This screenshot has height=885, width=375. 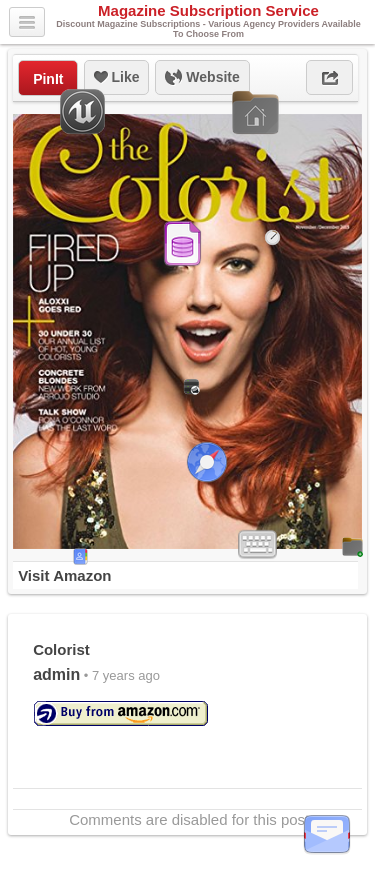 I want to click on open unreal editor application, so click(x=82, y=111).